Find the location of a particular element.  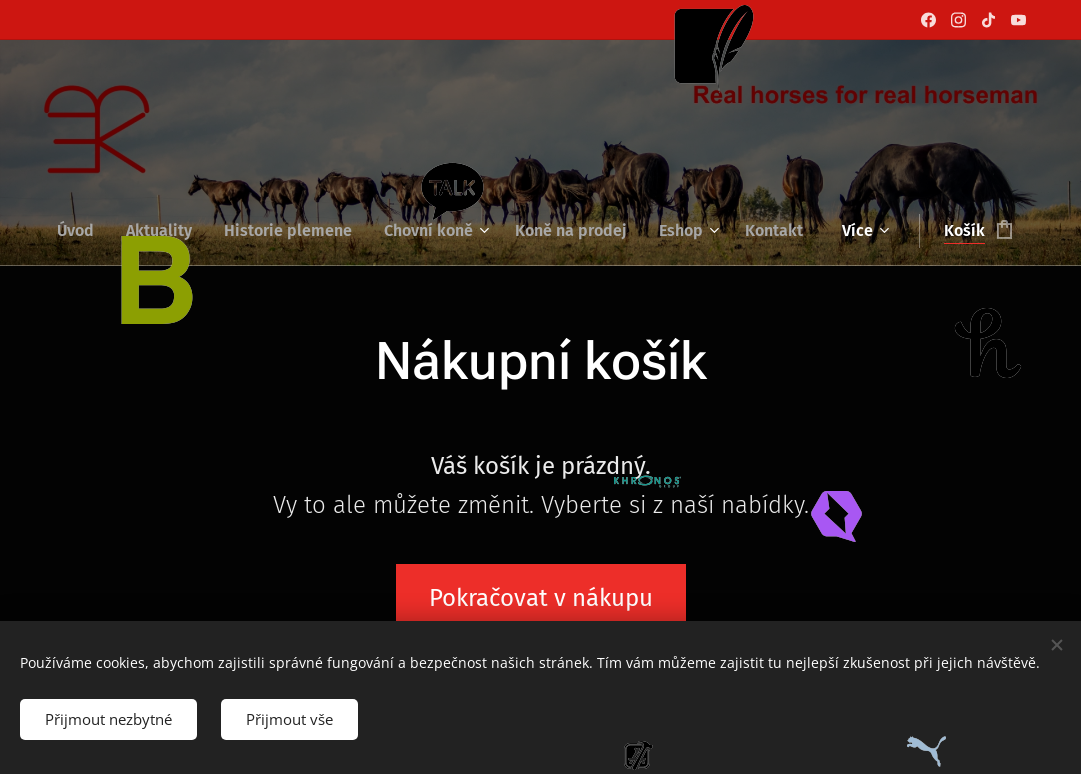

barmenia insurance company logo is located at coordinates (157, 280).